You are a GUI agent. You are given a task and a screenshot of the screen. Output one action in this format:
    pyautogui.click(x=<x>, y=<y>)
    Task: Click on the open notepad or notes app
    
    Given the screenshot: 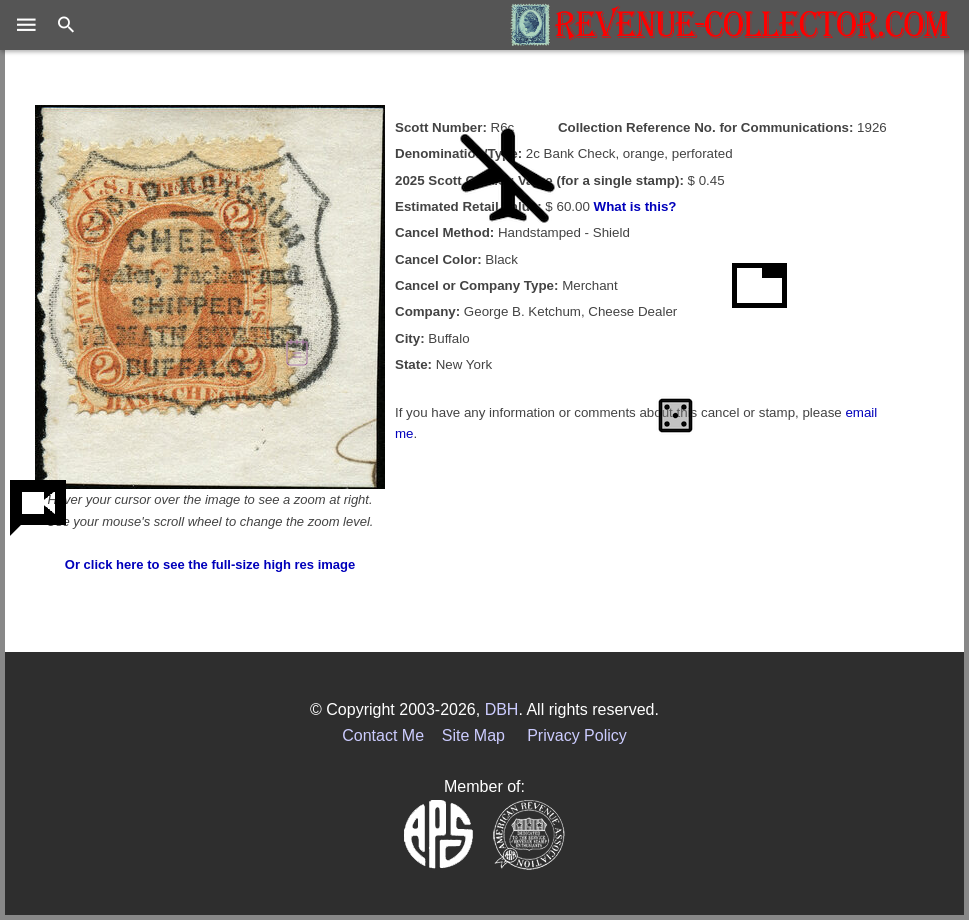 What is the action you would take?
    pyautogui.click(x=297, y=353)
    